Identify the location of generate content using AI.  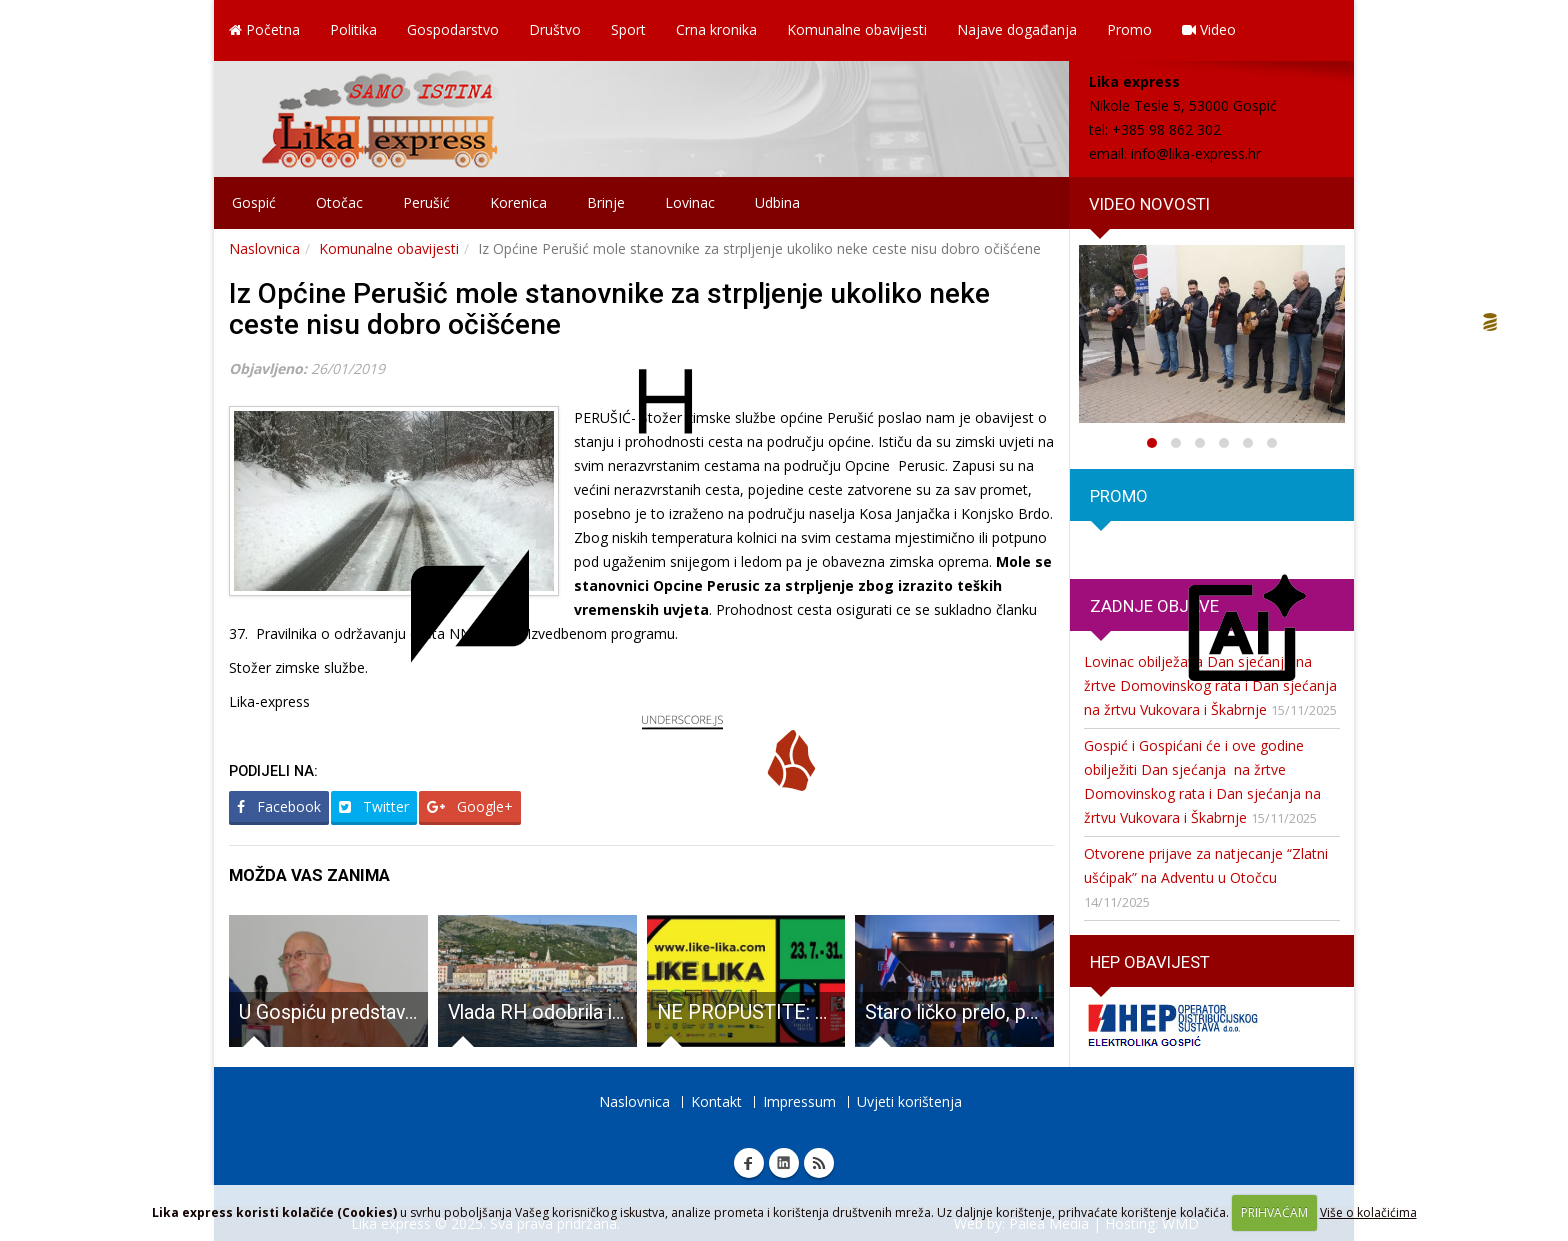
(1242, 633).